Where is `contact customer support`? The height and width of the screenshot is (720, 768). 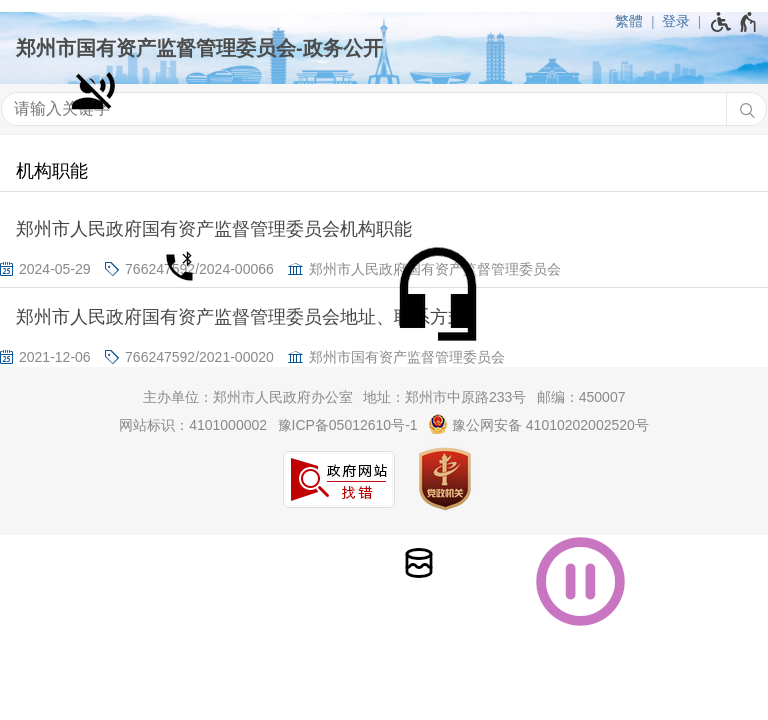 contact customer support is located at coordinates (438, 294).